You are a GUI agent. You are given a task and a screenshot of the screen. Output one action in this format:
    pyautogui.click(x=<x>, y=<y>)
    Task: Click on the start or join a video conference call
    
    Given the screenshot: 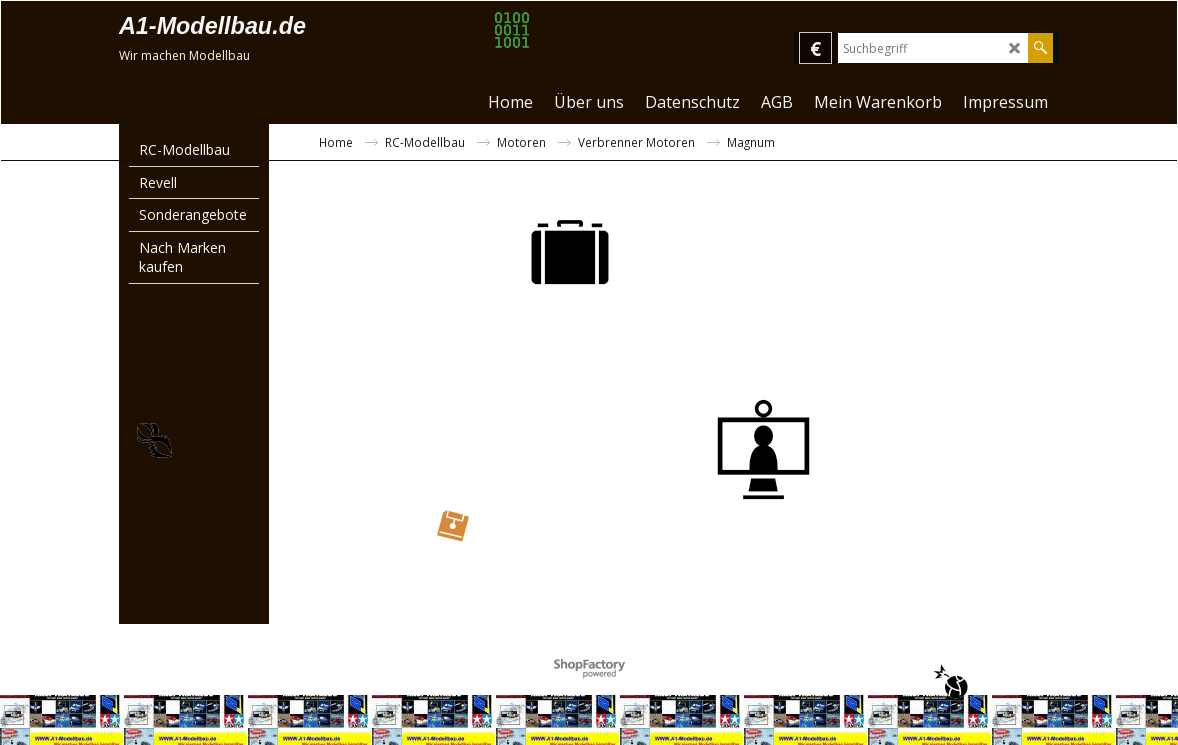 What is the action you would take?
    pyautogui.click(x=763, y=449)
    